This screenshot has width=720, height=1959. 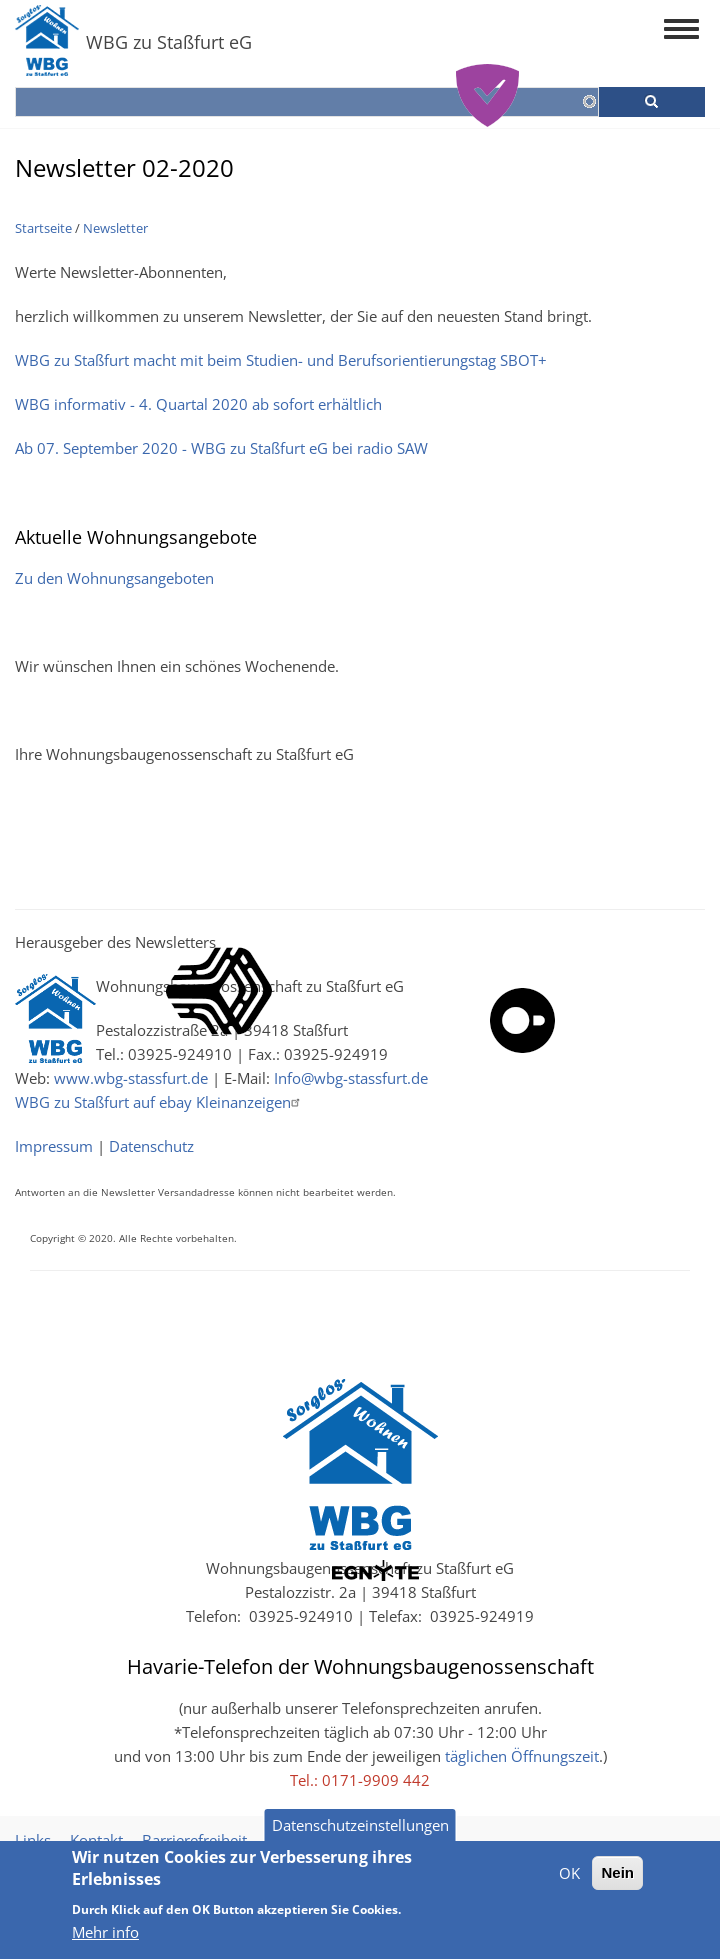 I want to click on open egnyte cloud storage app, so click(x=375, y=1570).